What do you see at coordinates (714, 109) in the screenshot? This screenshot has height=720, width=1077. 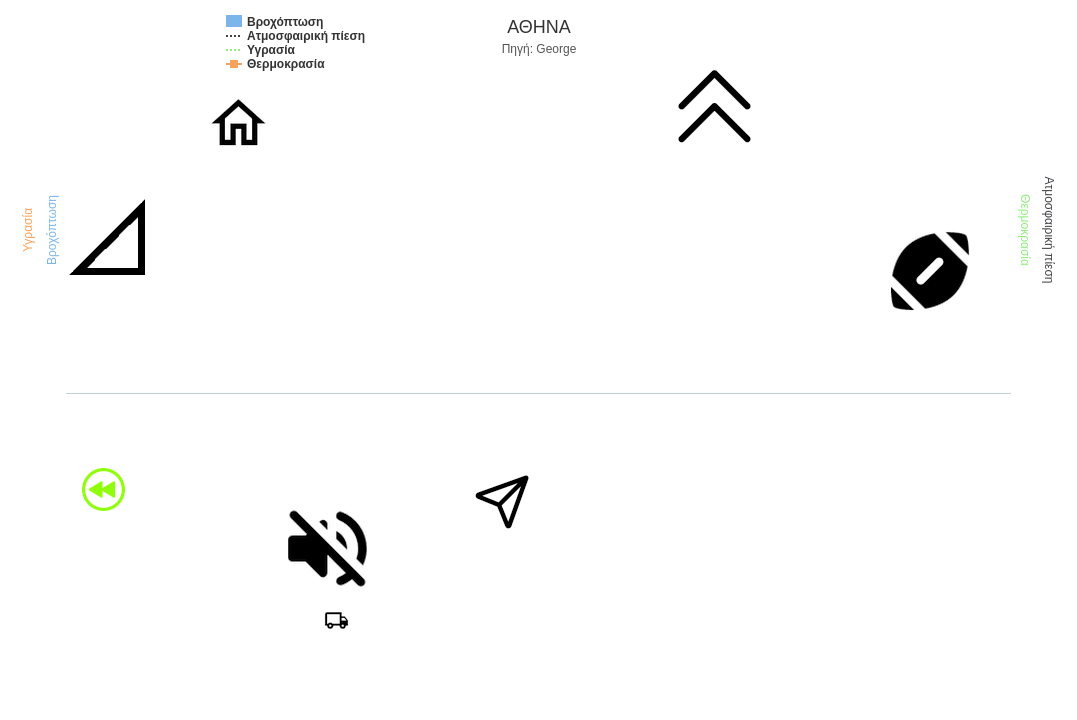 I see `scroll to top of page` at bounding box center [714, 109].